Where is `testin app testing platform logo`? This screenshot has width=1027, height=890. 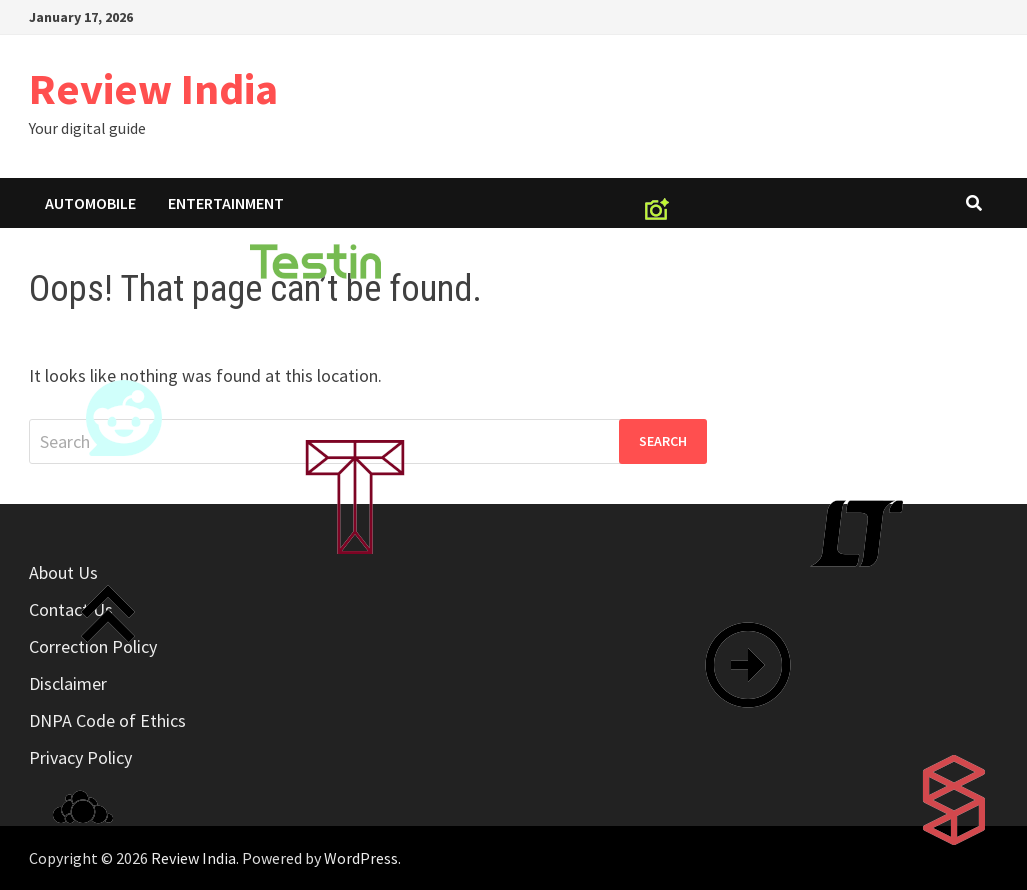 testin app testing platform logo is located at coordinates (315, 261).